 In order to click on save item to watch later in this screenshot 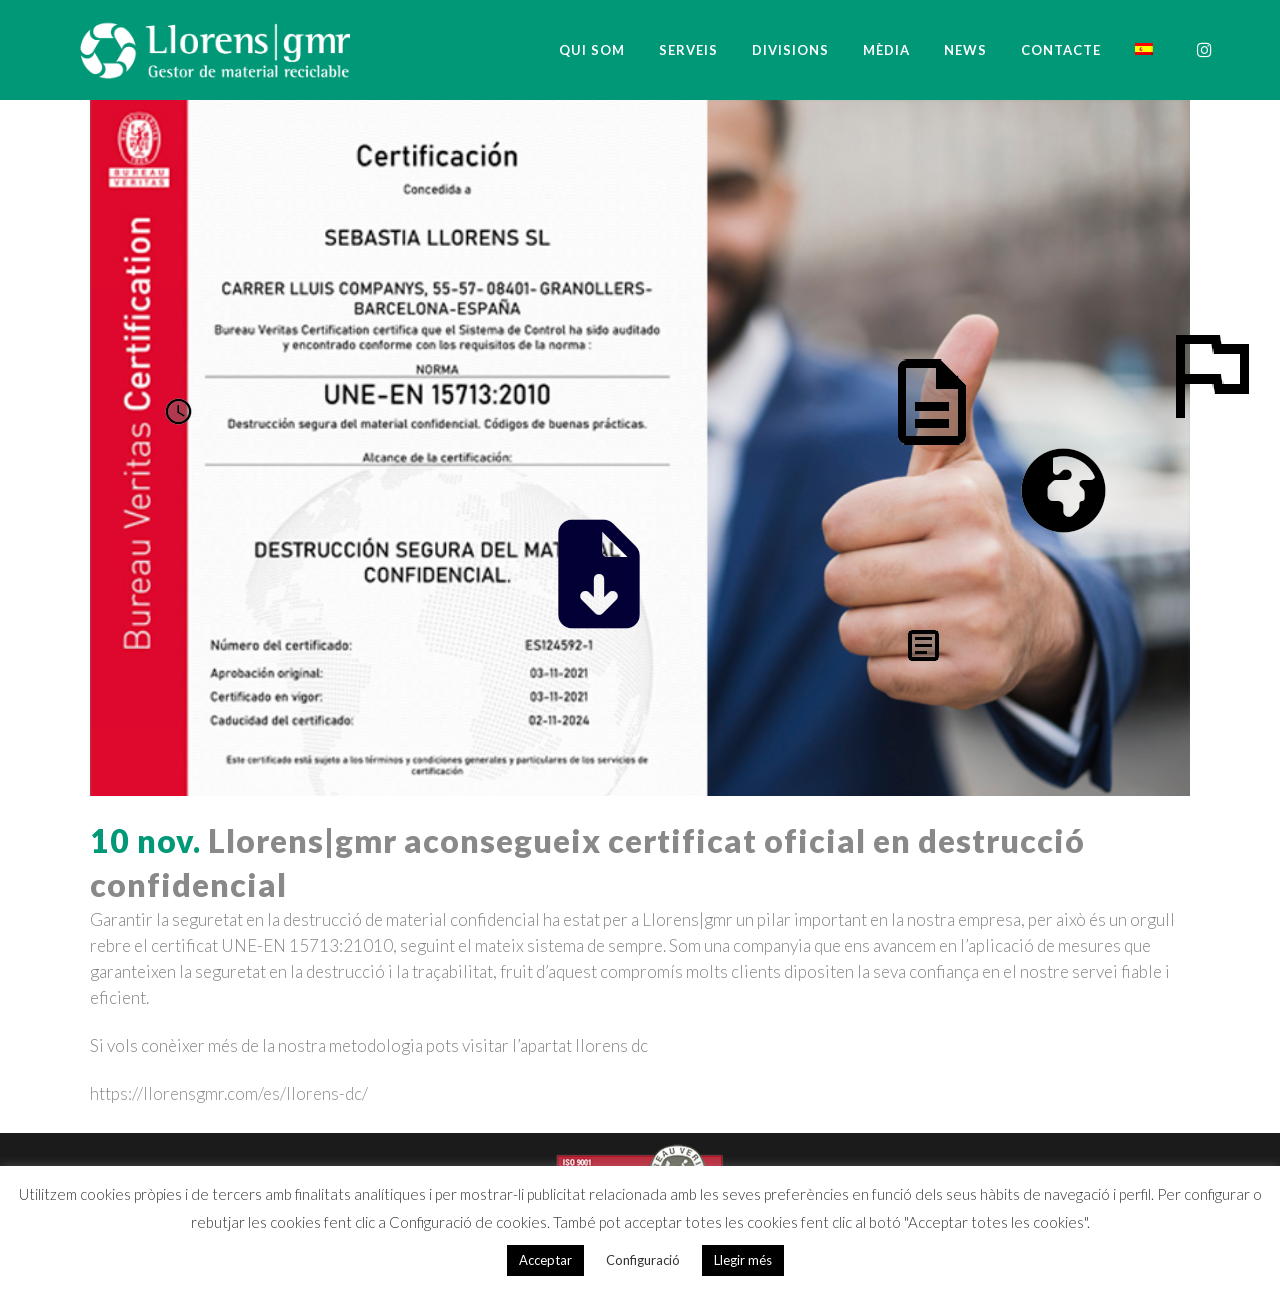, I will do `click(178, 411)`.